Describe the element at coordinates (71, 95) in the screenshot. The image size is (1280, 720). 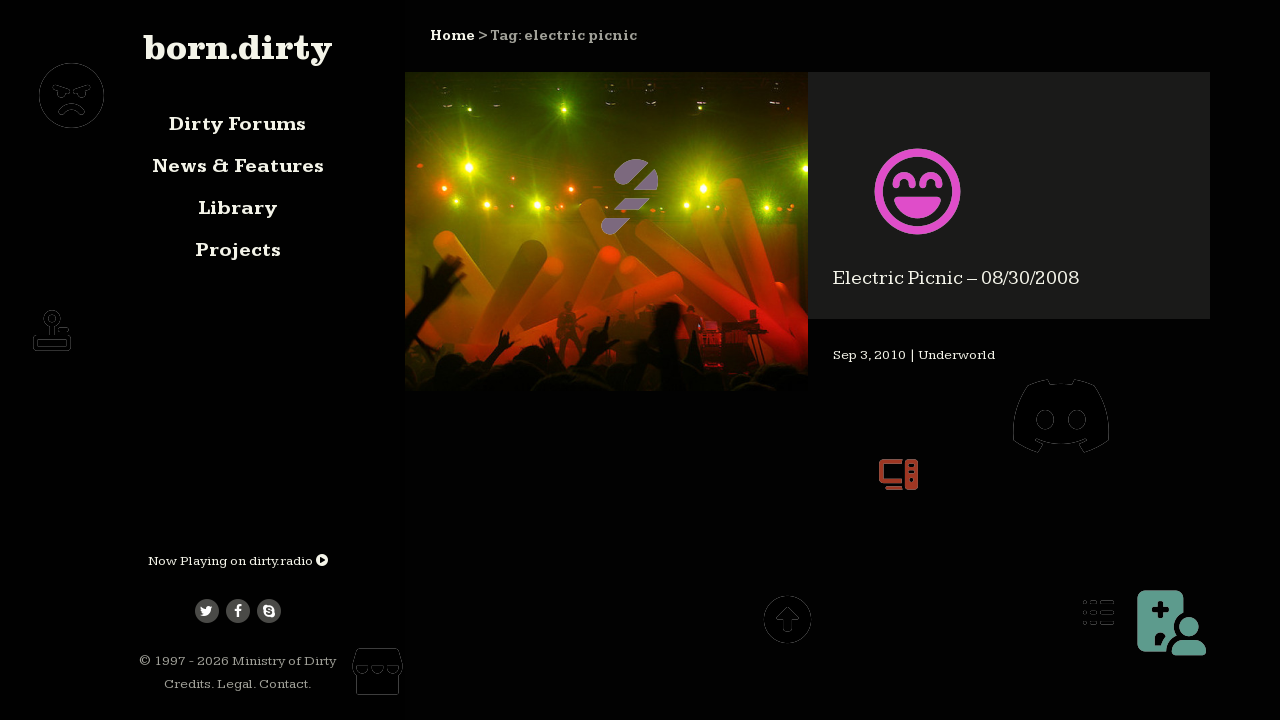
I see `react to a message with anger` at that location.